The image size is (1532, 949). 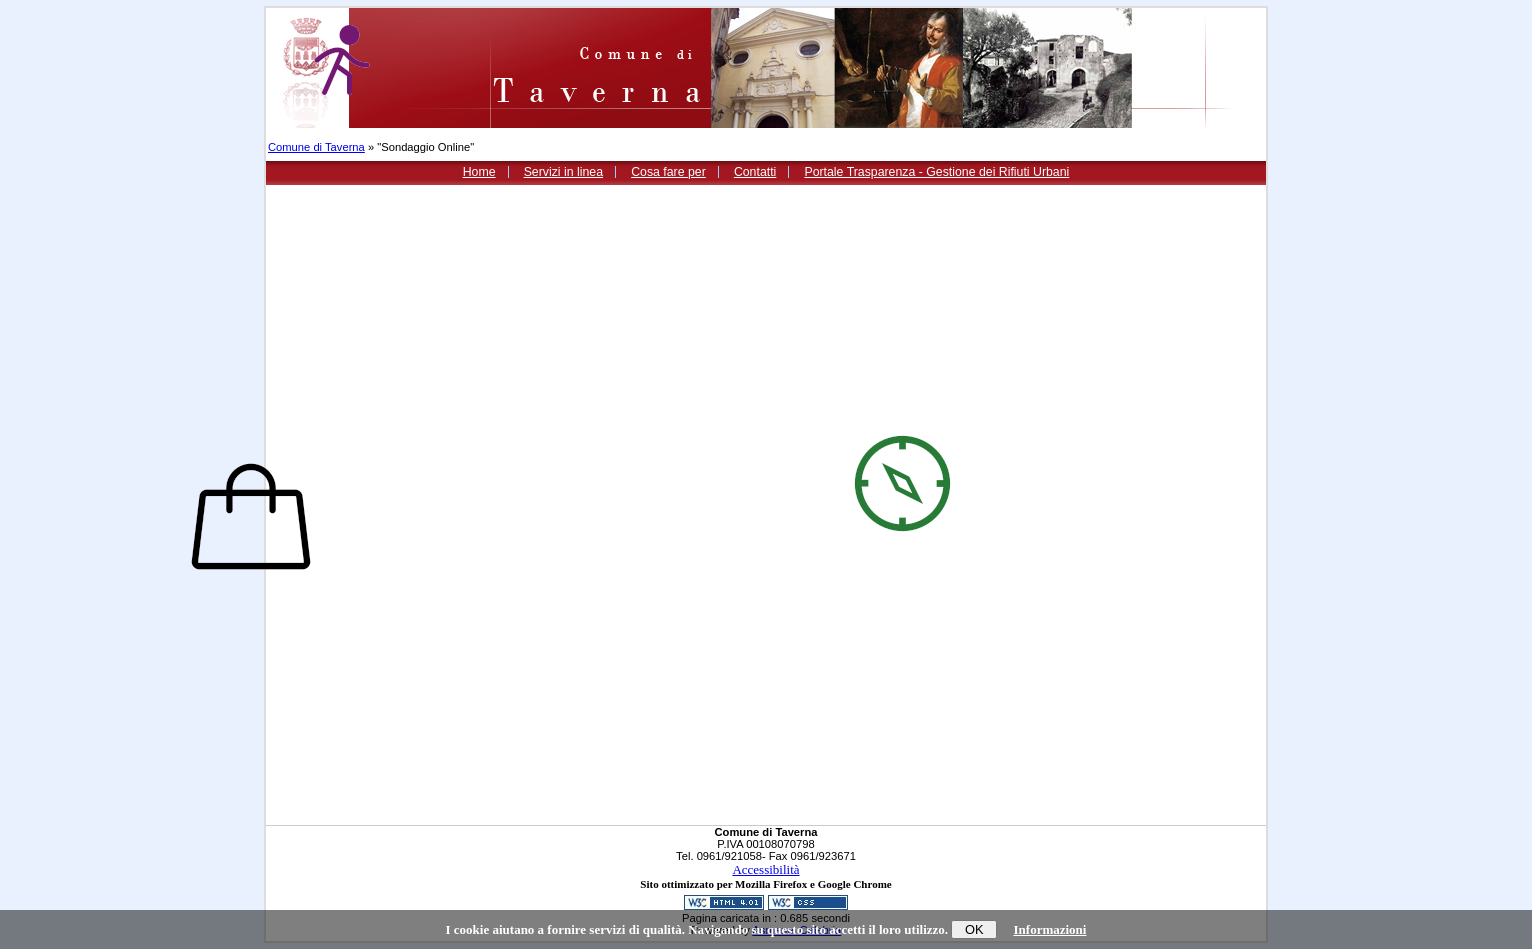 I want to click on access shopping bag or cart, so click(x=251, y=523).